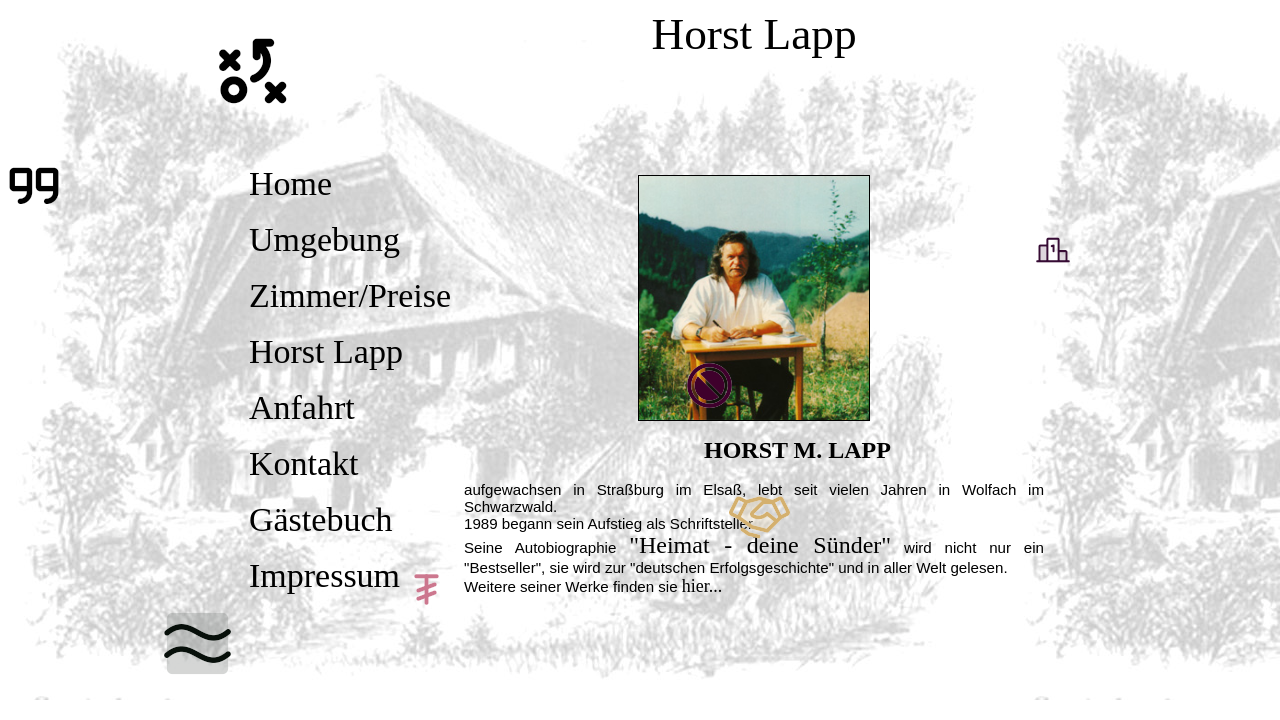 Image resolution: width=1280 pixels, height=720 pixels. I want to click on tugrik currency symbol for mongolian payments, so click(426, 588).